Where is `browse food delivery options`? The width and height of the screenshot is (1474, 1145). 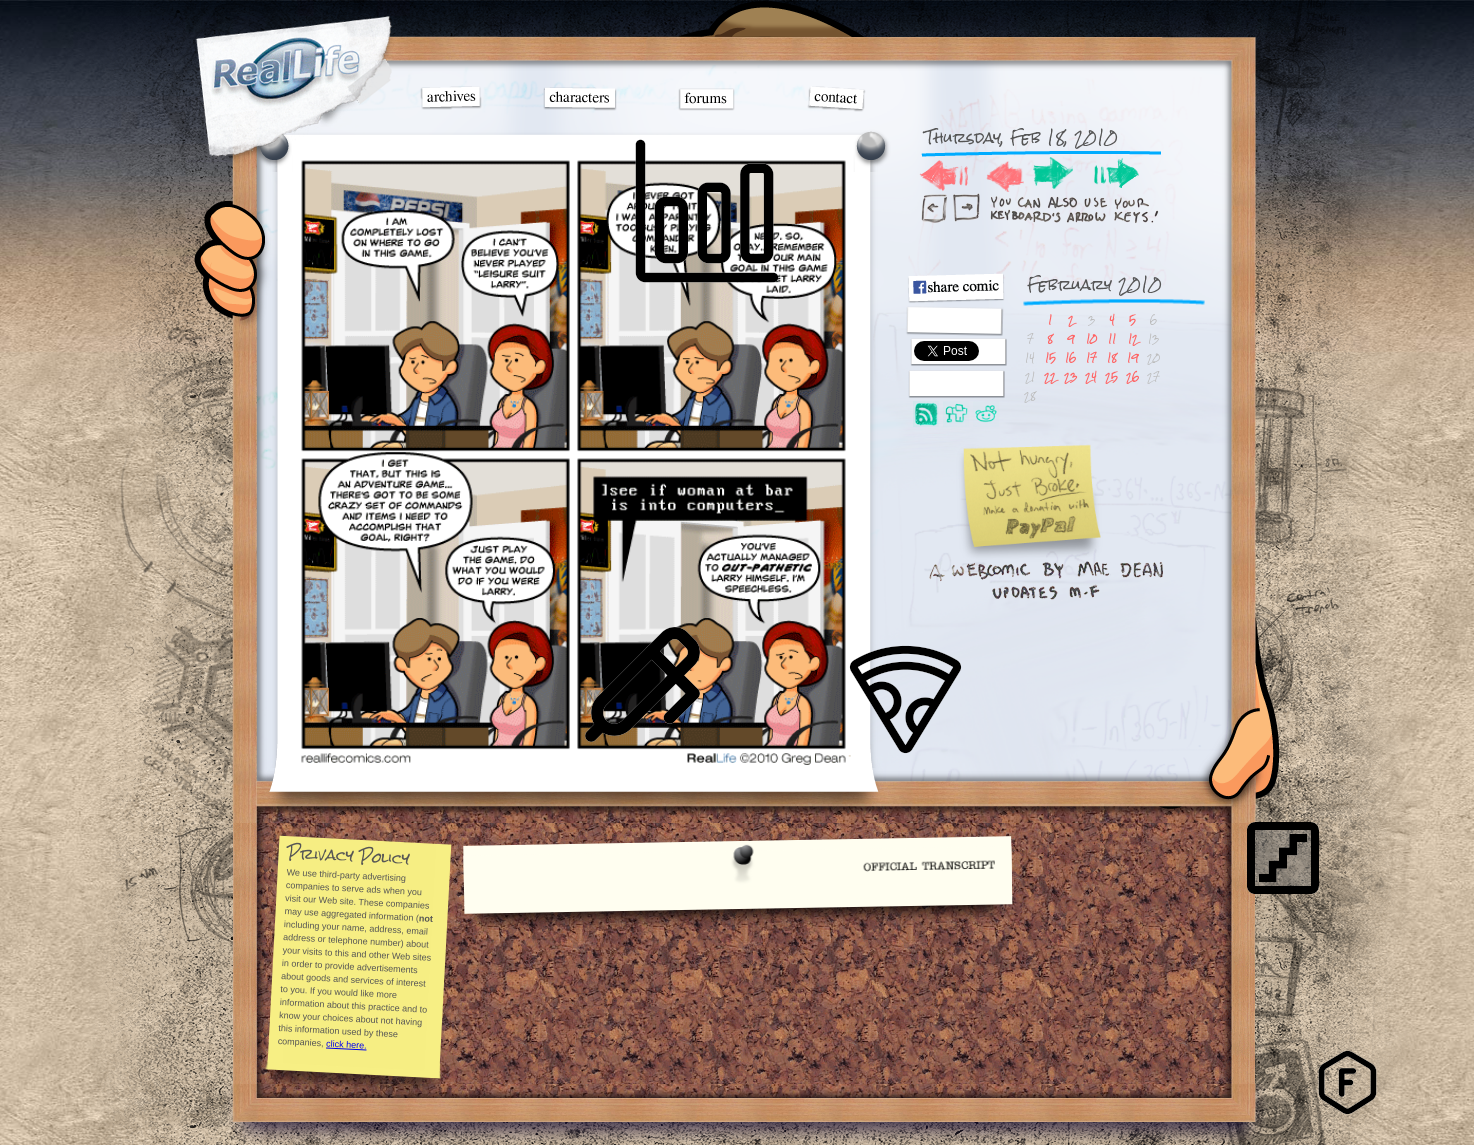
browse food delivery options is located at coordinates (905, 697).